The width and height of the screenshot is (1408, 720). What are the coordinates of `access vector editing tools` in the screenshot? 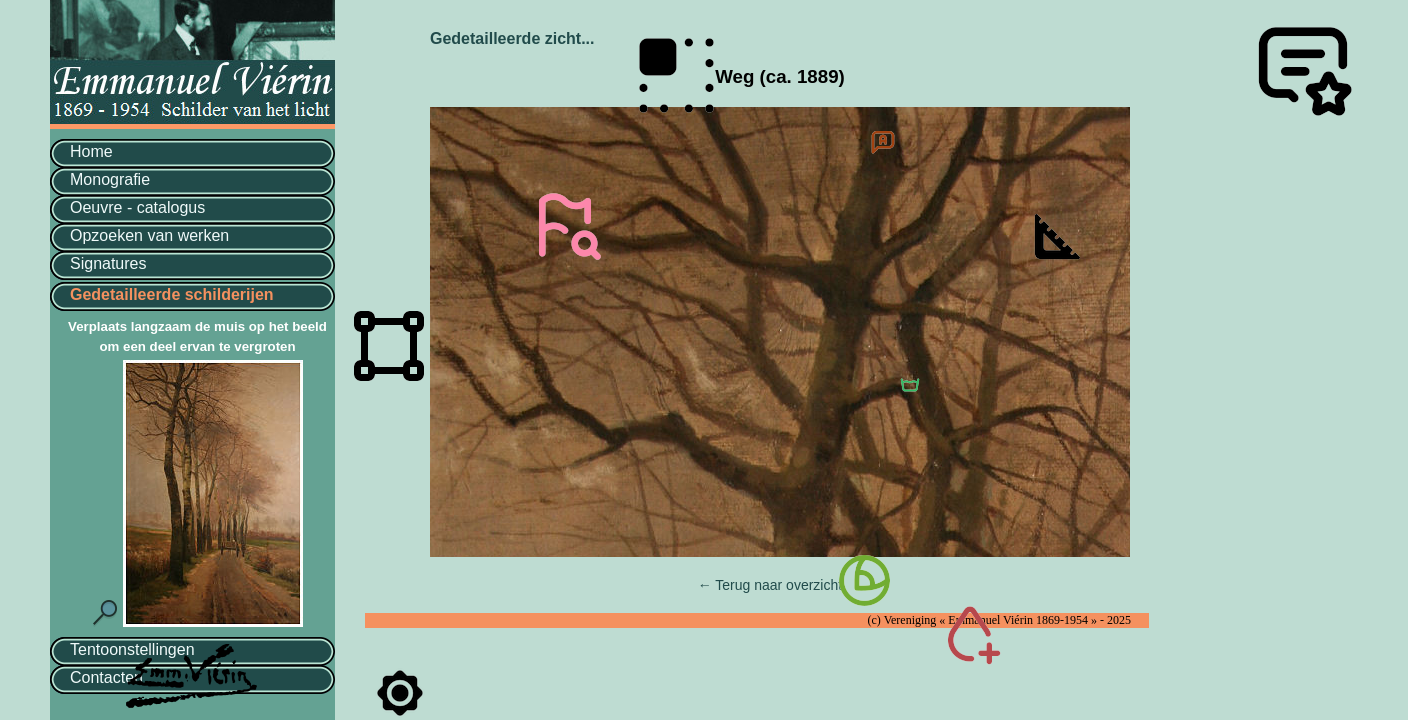 It's located at (389, 346).